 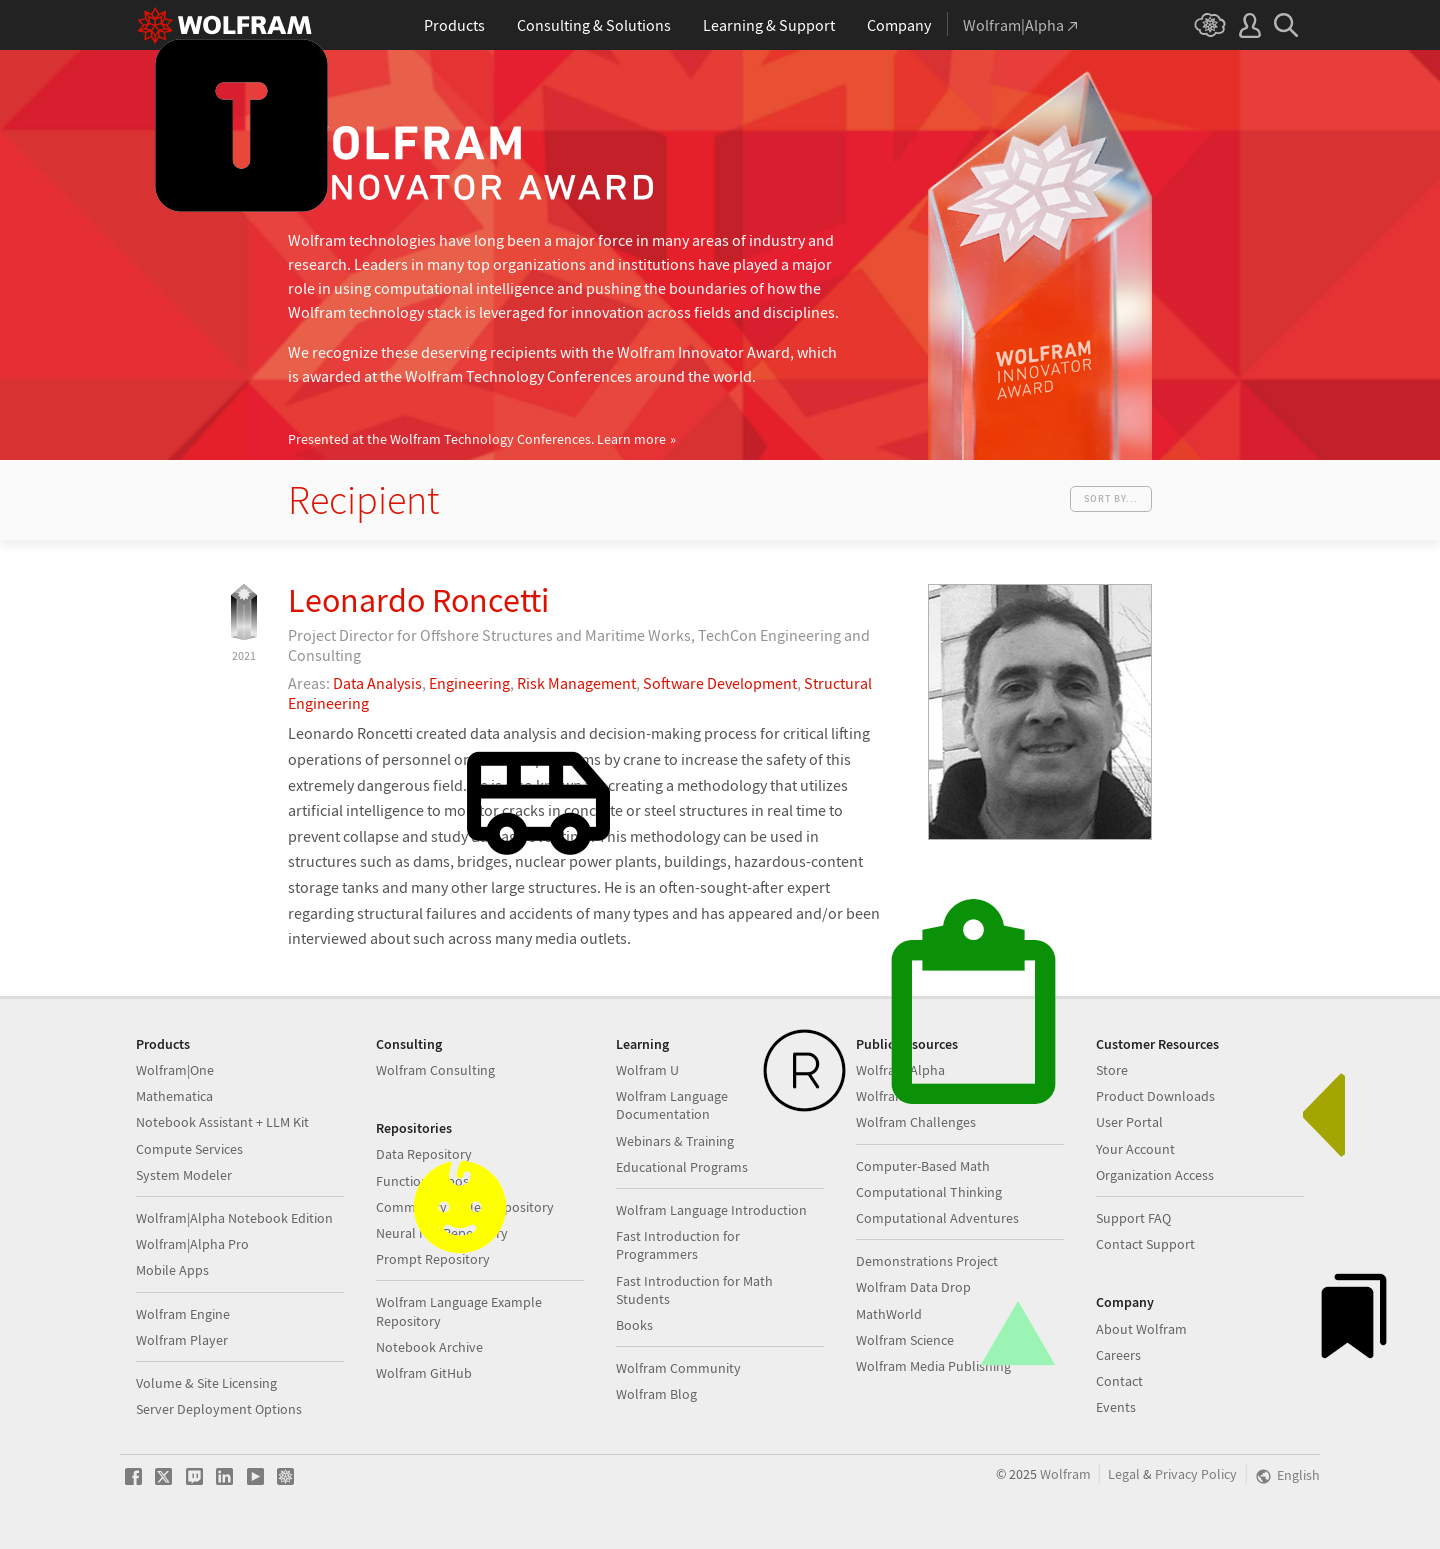 What do you see at coordinates (535, 801) in the screenshot?
I see `track delivery or shipping status` at bounding box center [535, 801].